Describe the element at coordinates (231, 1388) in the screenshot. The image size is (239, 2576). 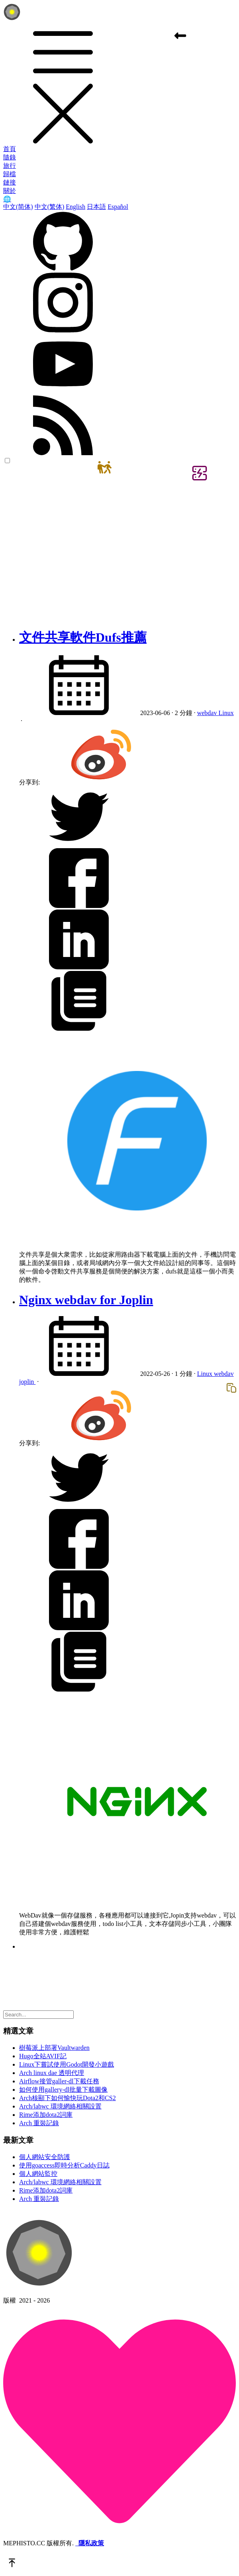
I see `copy file to clipboard` at that location.